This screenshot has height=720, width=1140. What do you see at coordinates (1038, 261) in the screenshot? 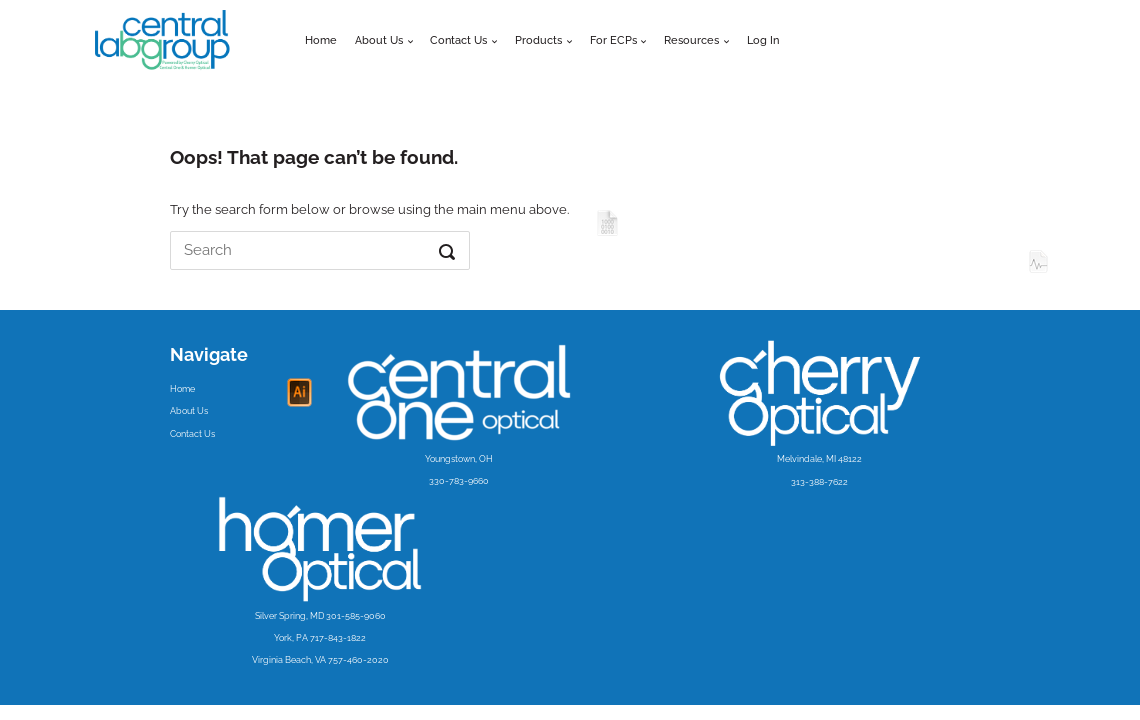
I see `view system log file` at bounding box center [1038, 261].